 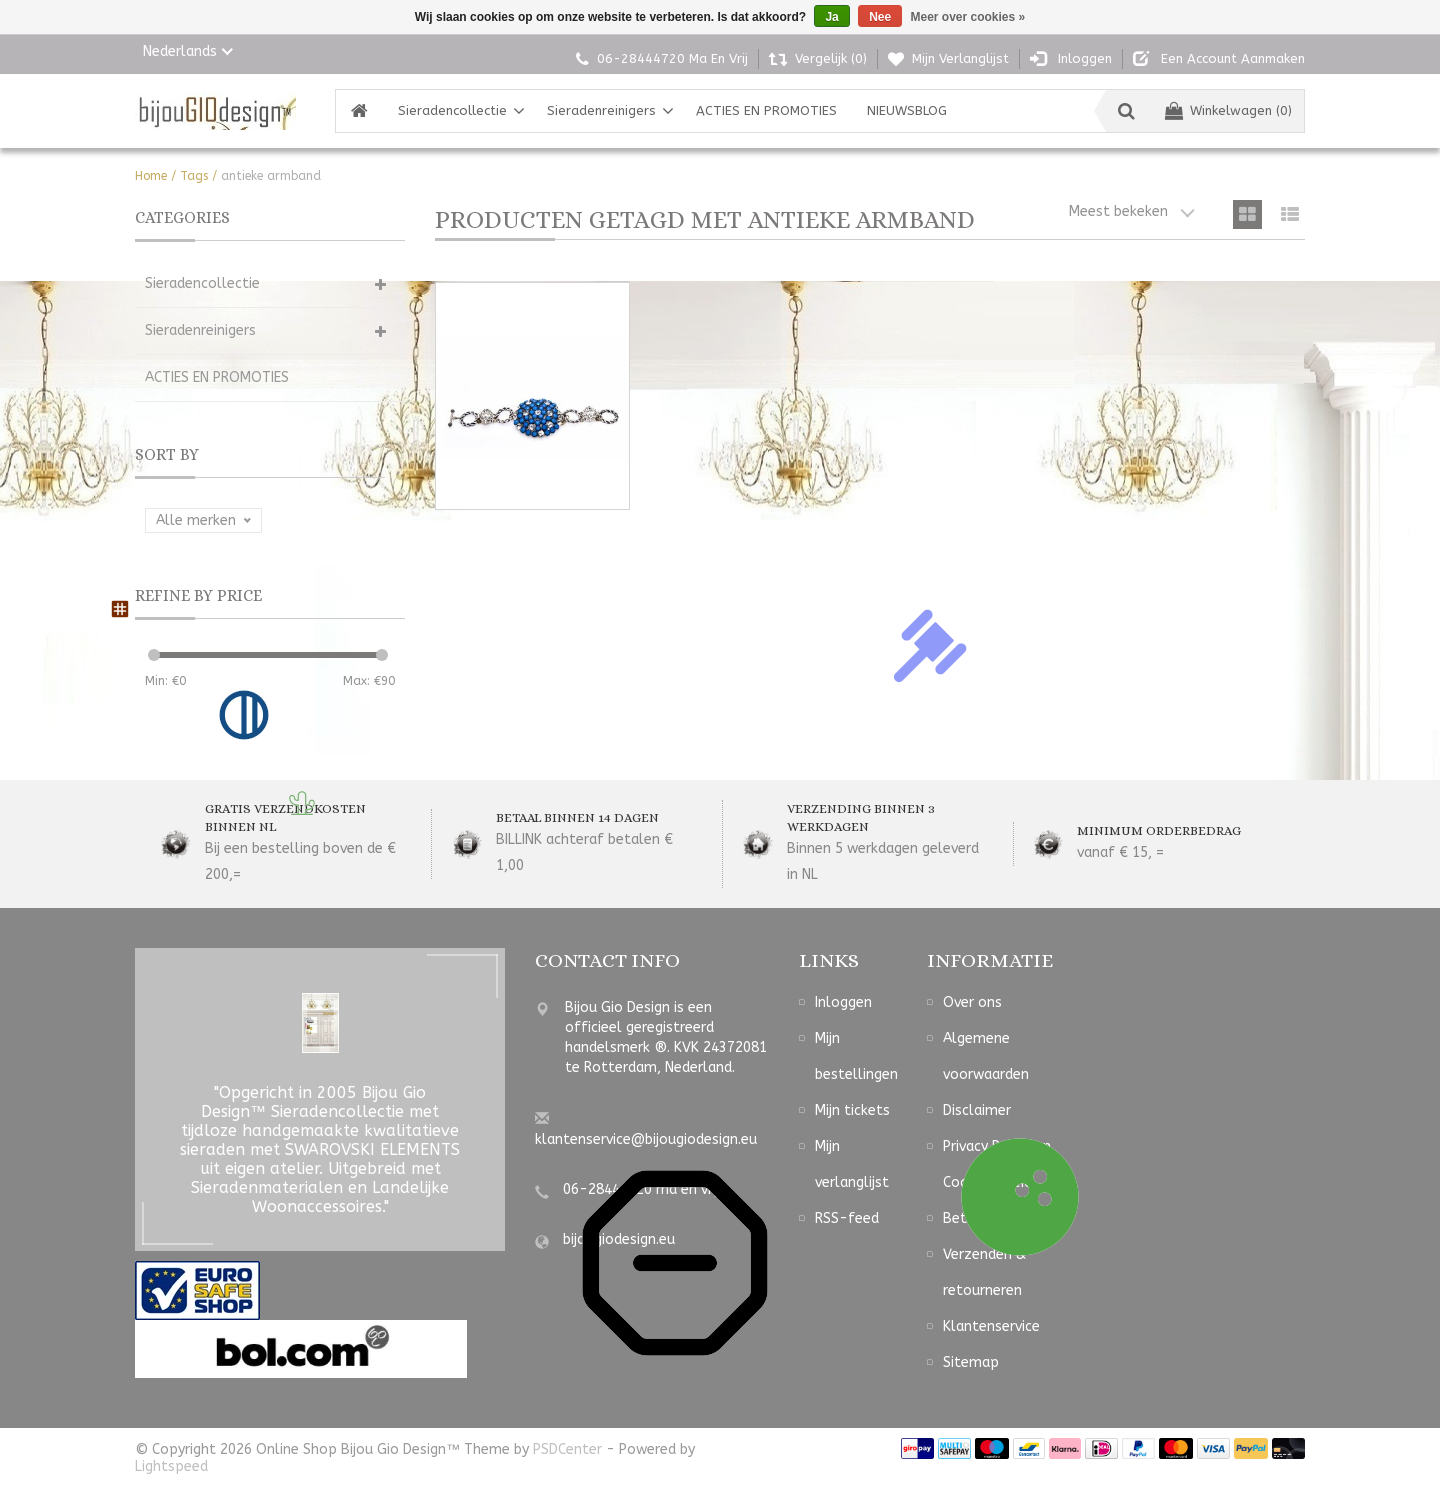 I want to click on access legal or terms of service settings, so click(x=927, y=648).